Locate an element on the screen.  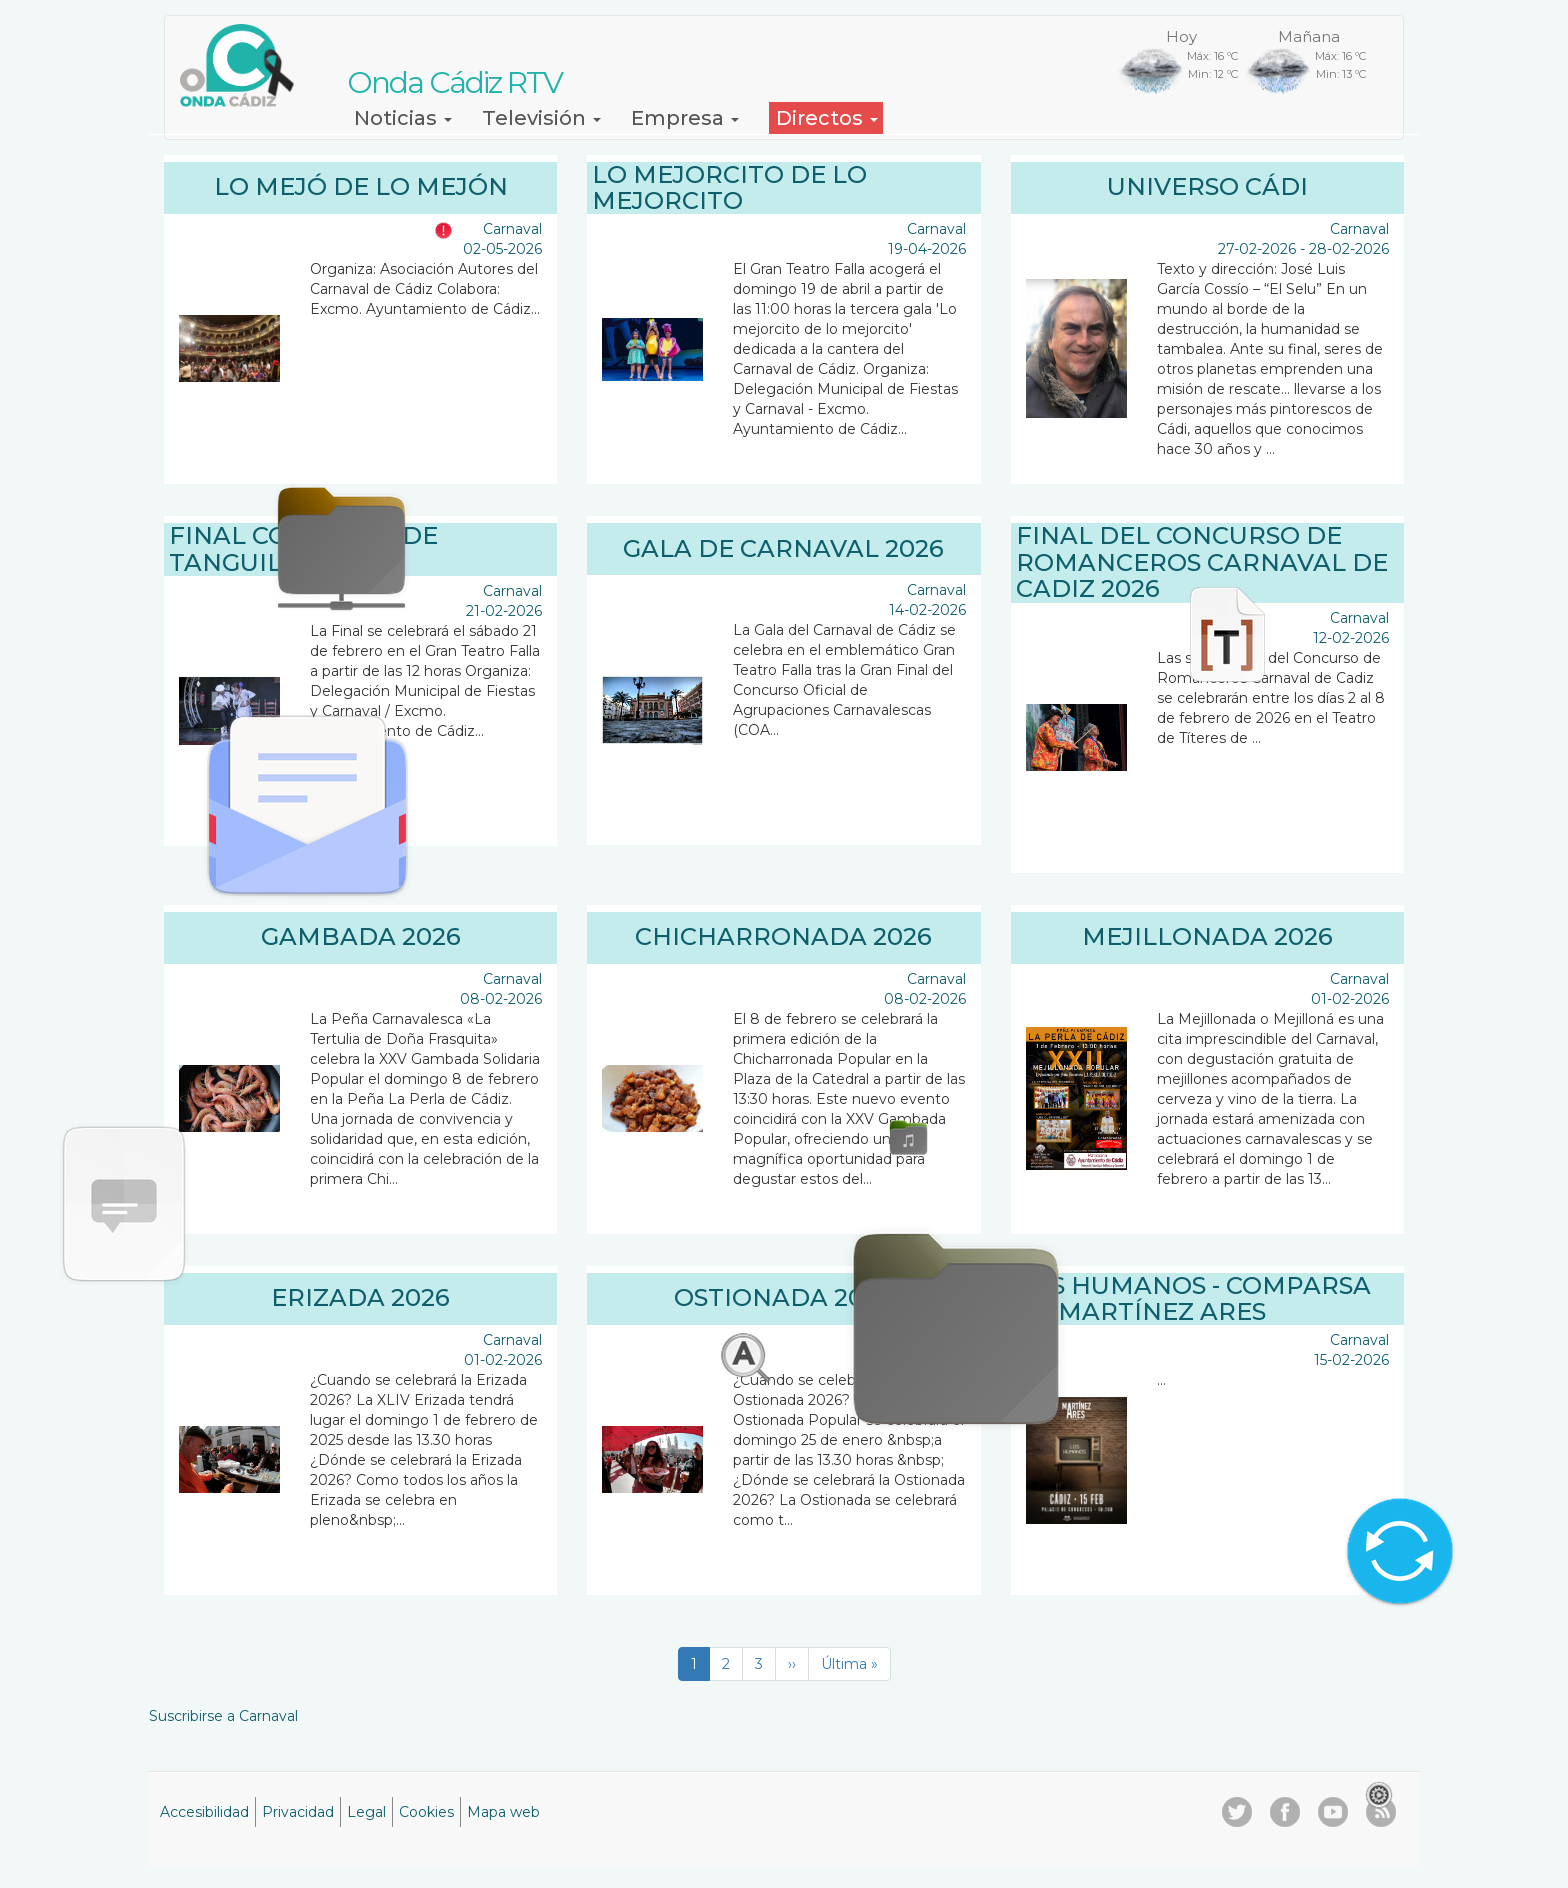
view or edit document properties is located at coordinates (1379, 1795).